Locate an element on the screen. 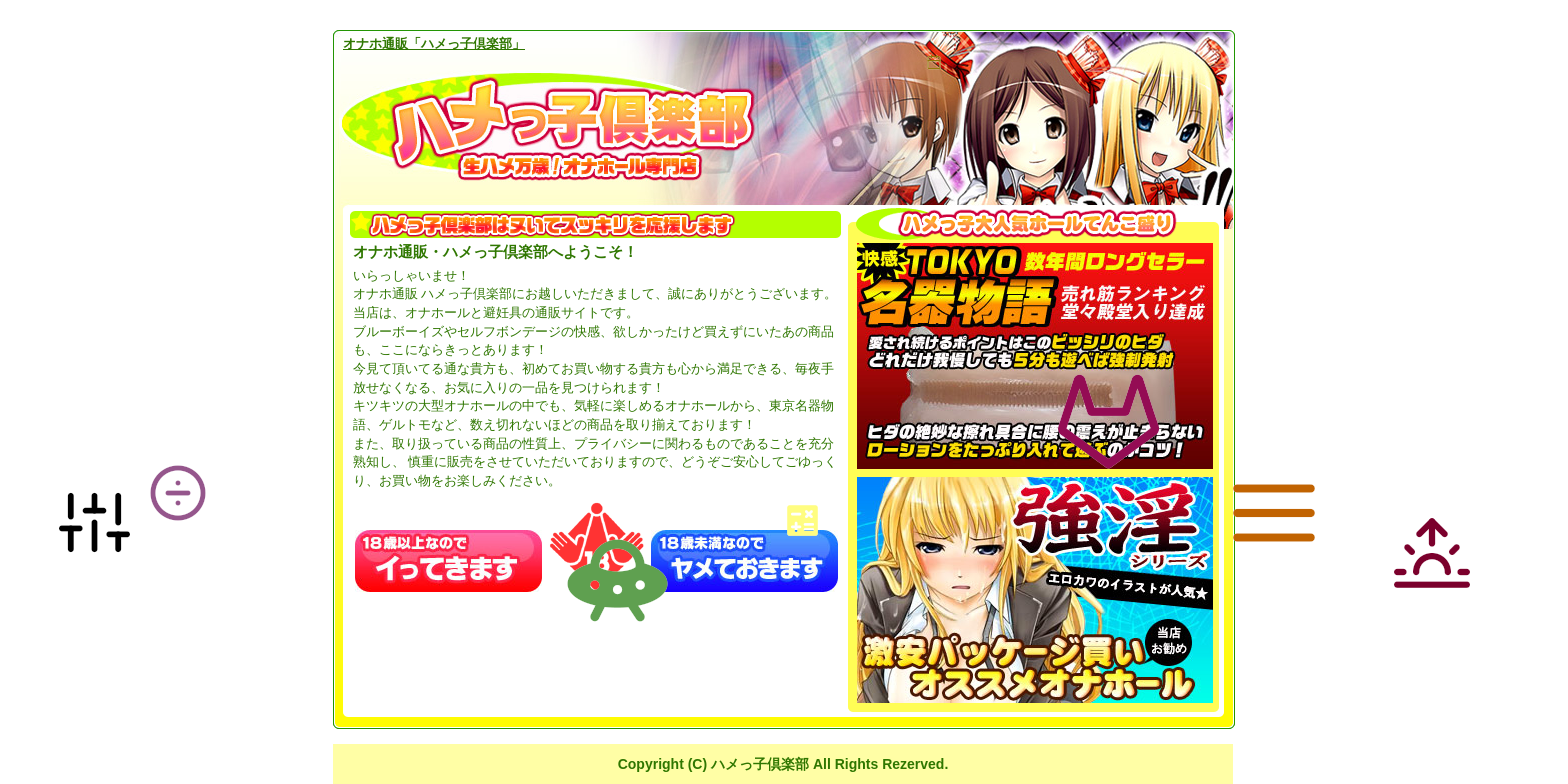 The image size is (1568, 784). adjust settings or preferences is located at coordinates (94, 522).